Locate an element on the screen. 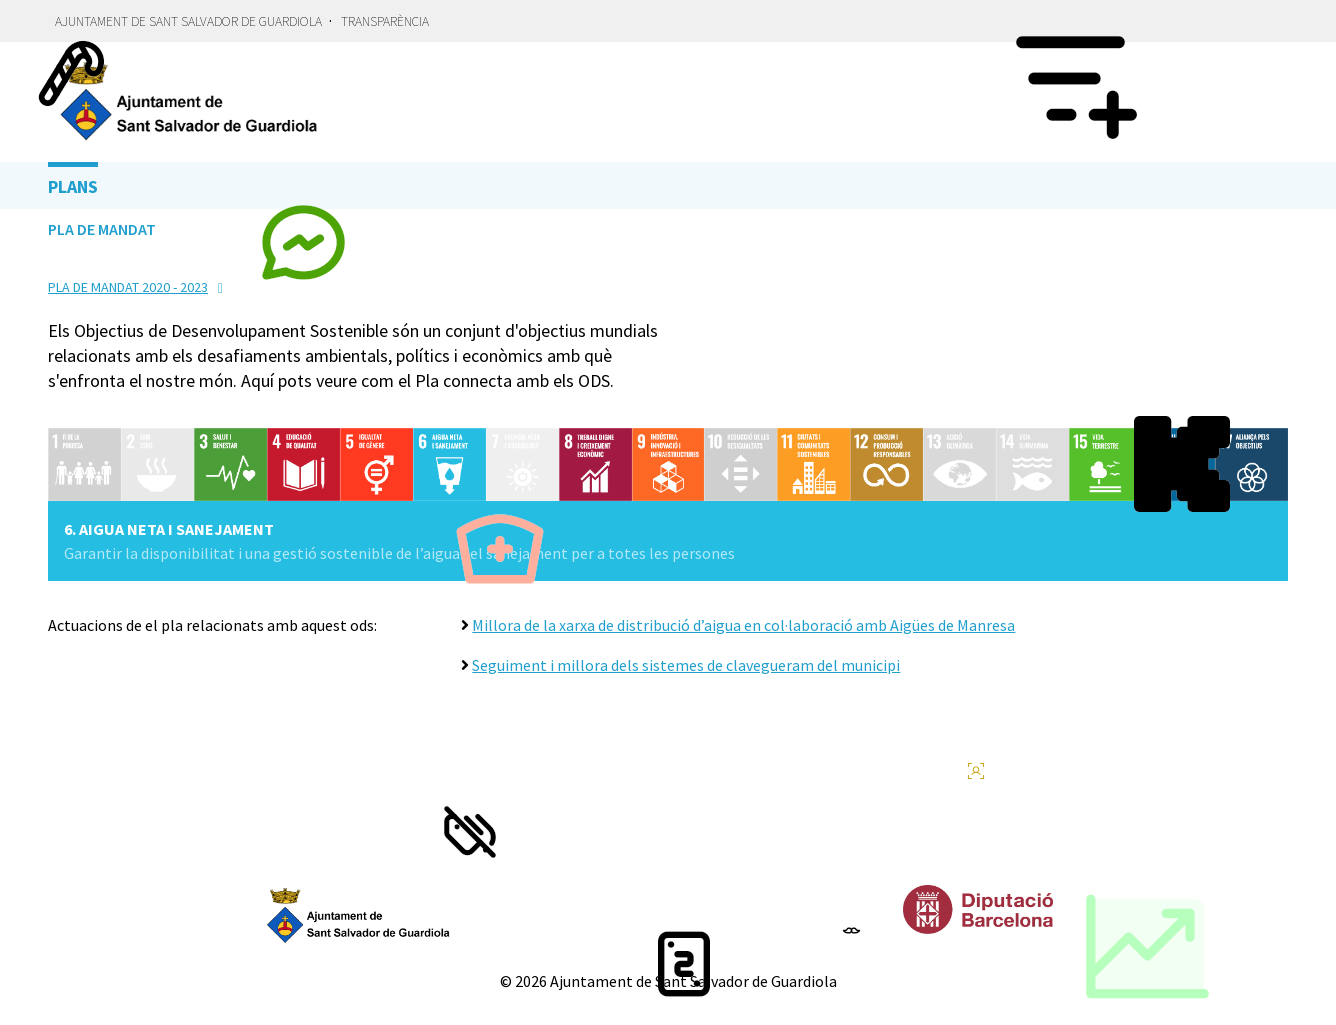 This screenshot has width=1336, height=1025. view analytics or performance trends is located at coordinates (1147, 946).